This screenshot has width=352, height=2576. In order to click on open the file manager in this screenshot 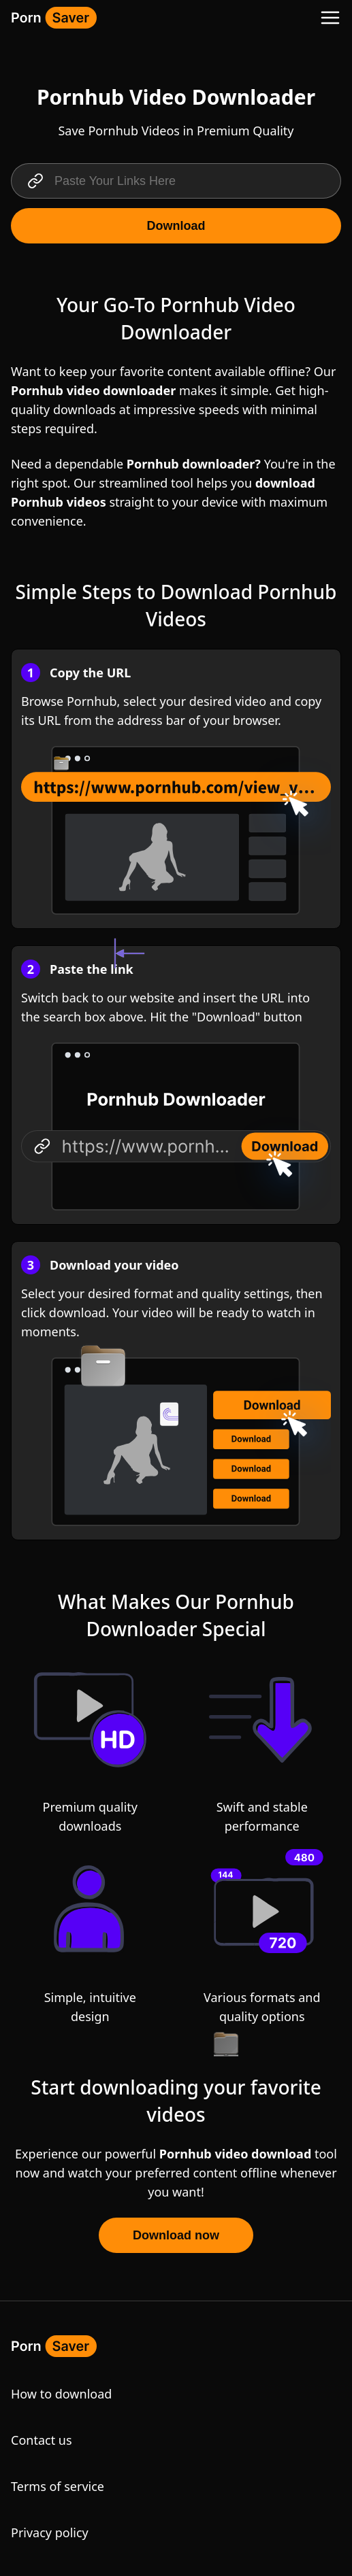, I will do `click(61, 763)`.